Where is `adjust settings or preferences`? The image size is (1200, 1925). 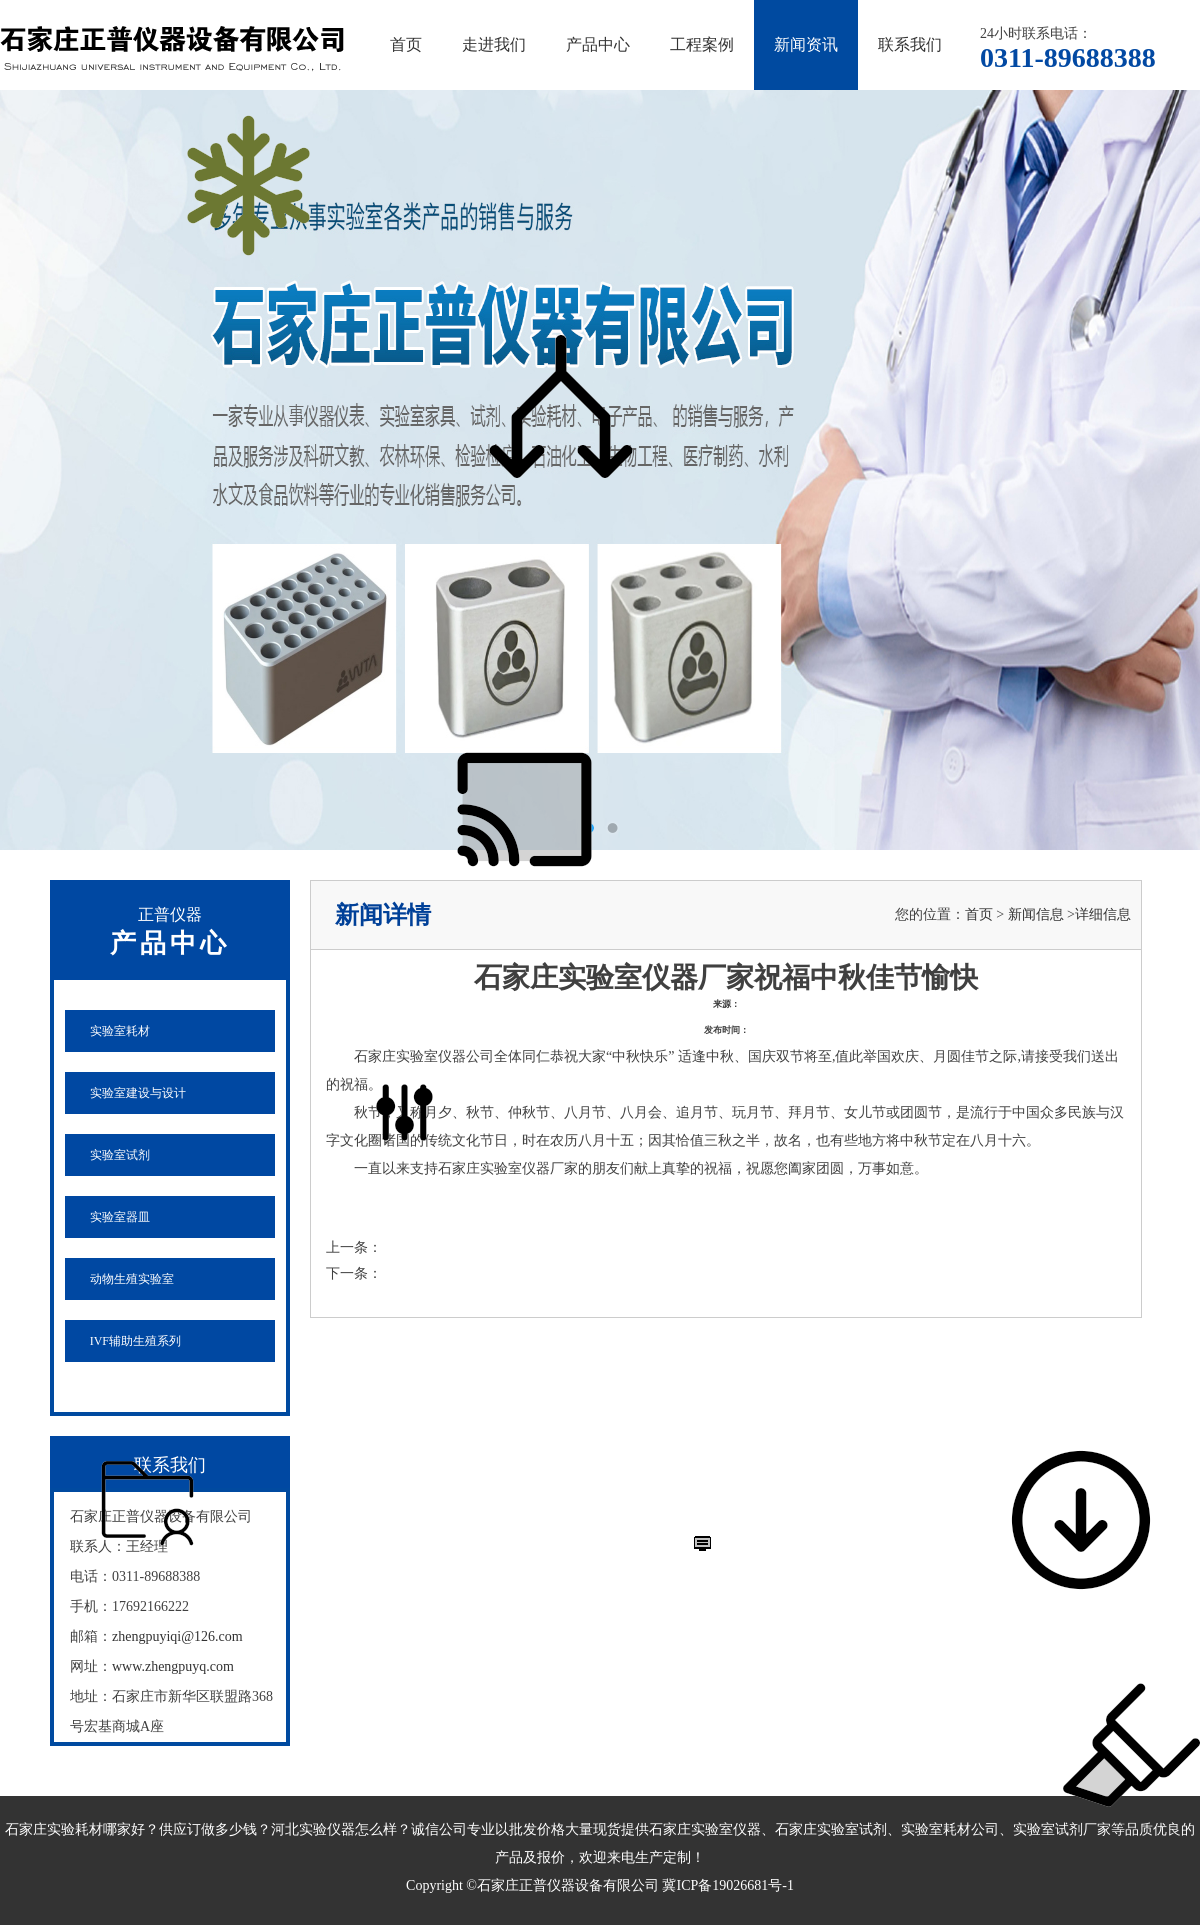
adjust settings or preferences is located at coordinates (404, 1112).